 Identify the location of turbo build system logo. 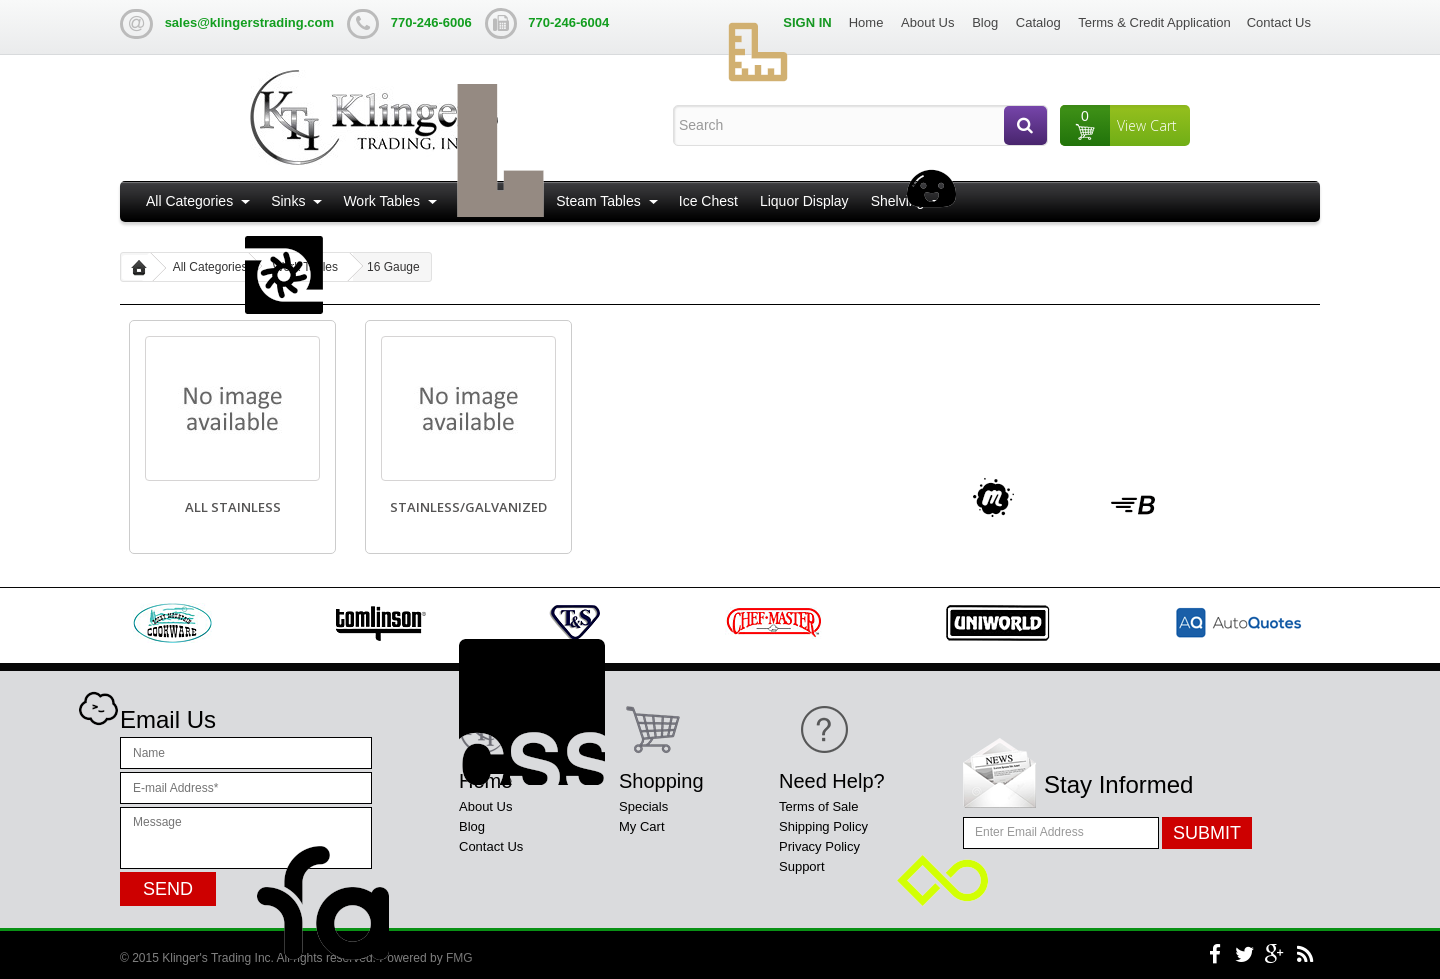
(284, 275).